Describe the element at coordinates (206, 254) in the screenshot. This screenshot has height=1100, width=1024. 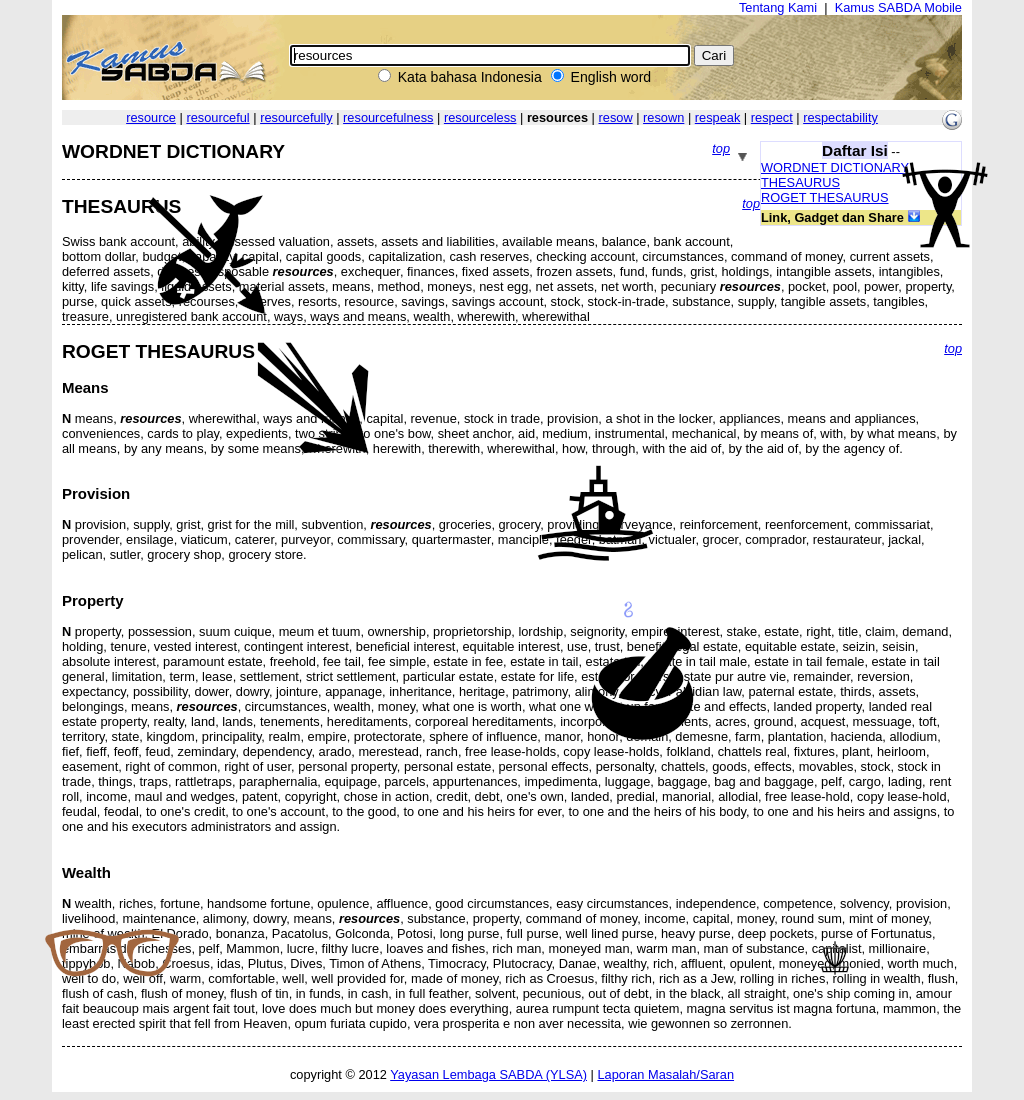
I see `spearfishing activity or game mode` at that location.